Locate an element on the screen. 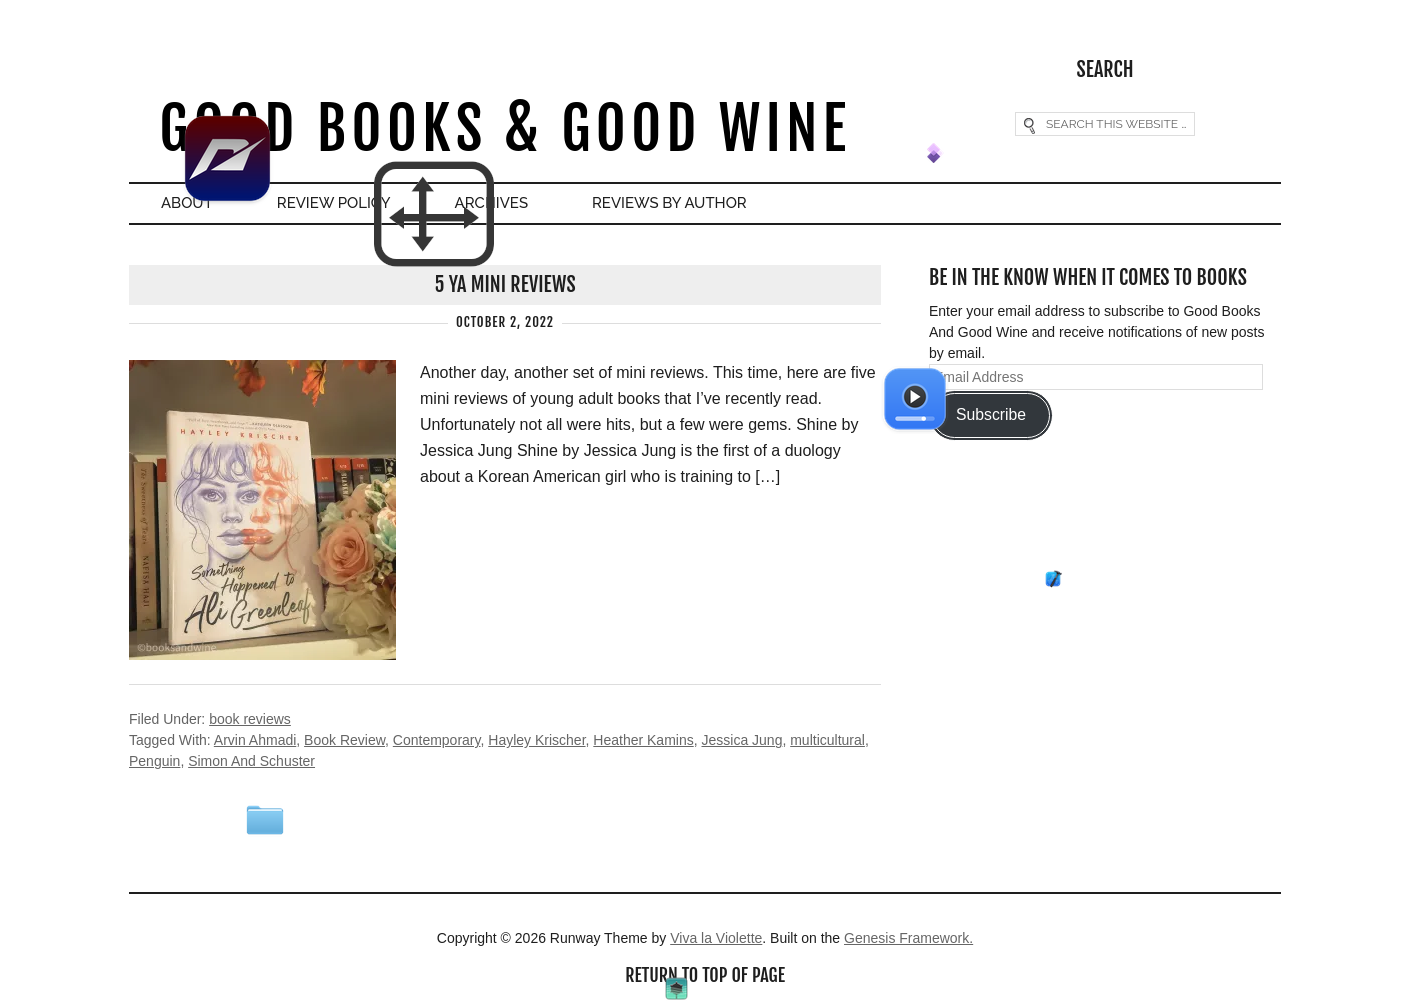  launch need for speed hot pursuit game is located at coordinates (227, 158).